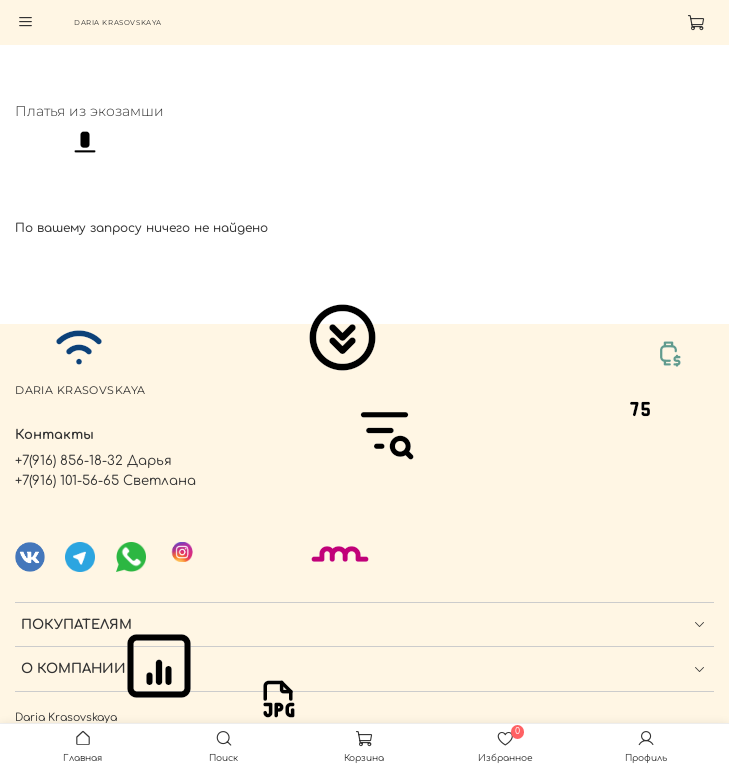 This screenshot has height=770, width=729. I want to click on view payment or finance features on your smartwatch, so click(668, 353).